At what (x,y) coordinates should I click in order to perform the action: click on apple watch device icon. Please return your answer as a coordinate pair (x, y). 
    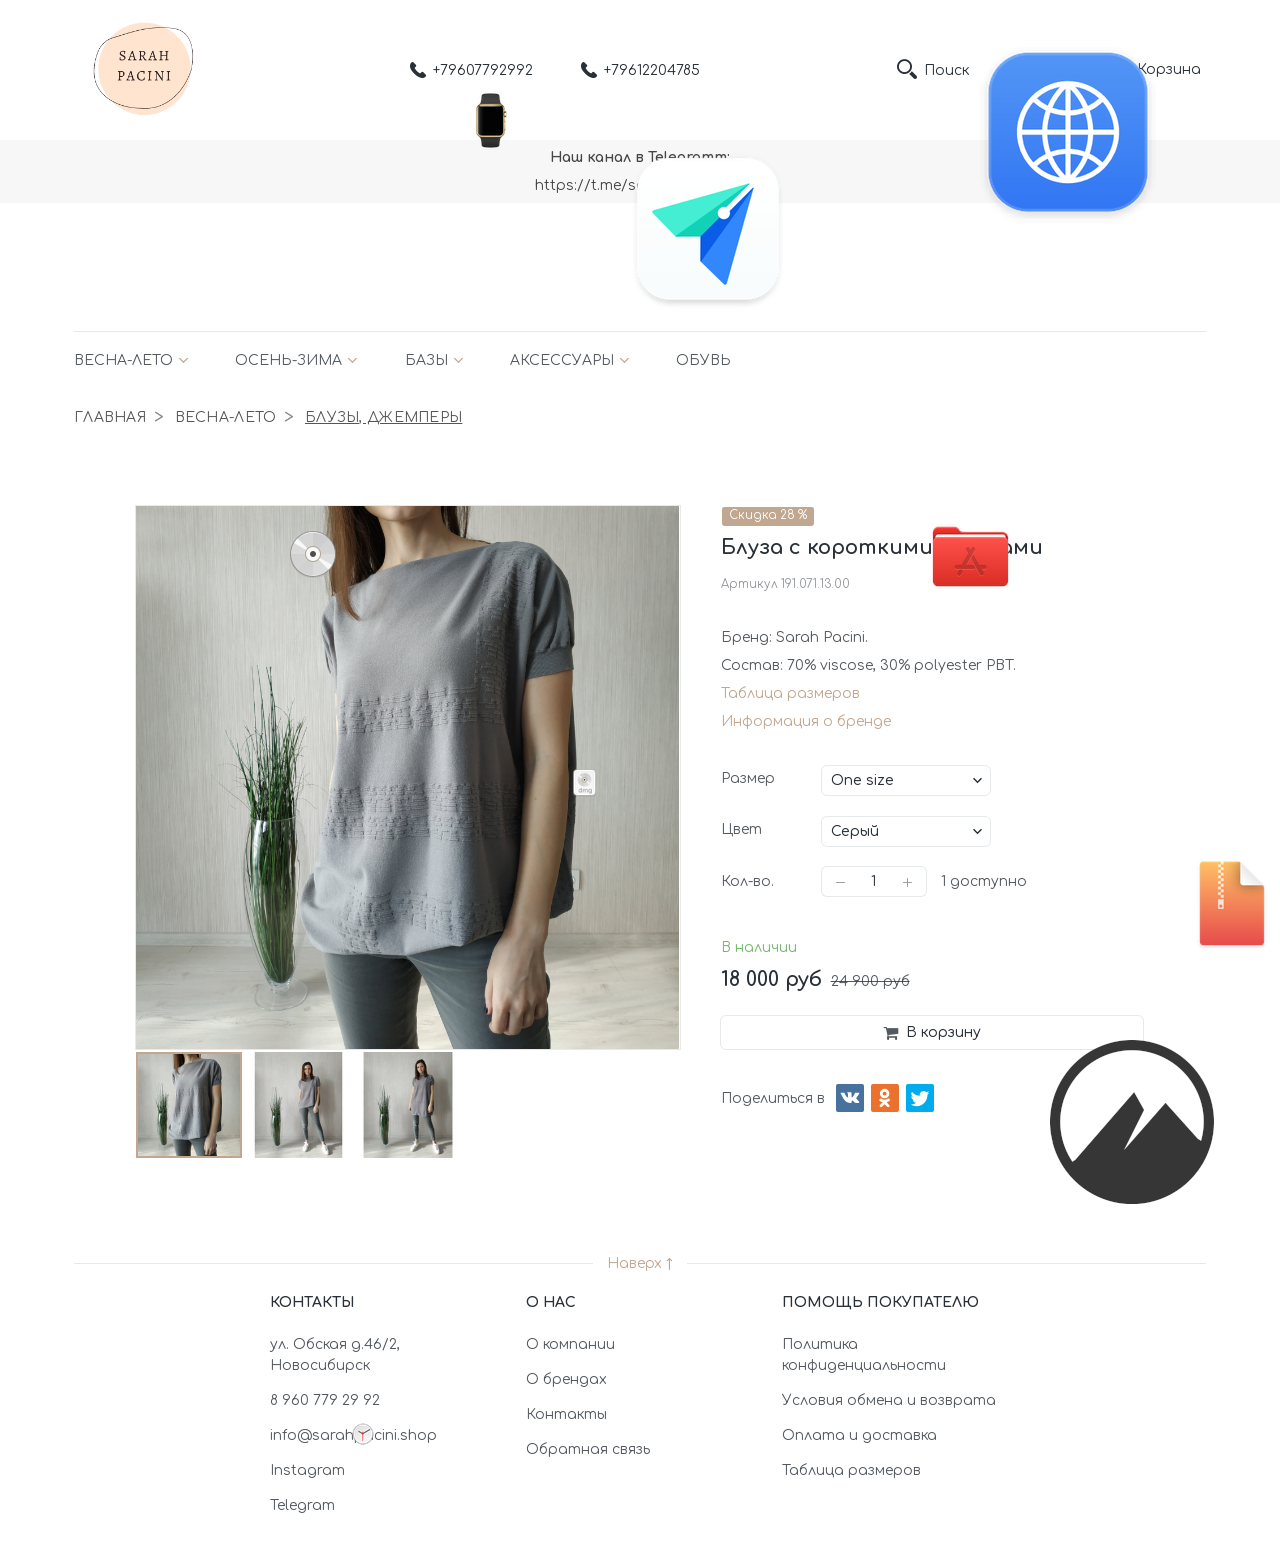
    Looking at the image, I should click on (490, 120).